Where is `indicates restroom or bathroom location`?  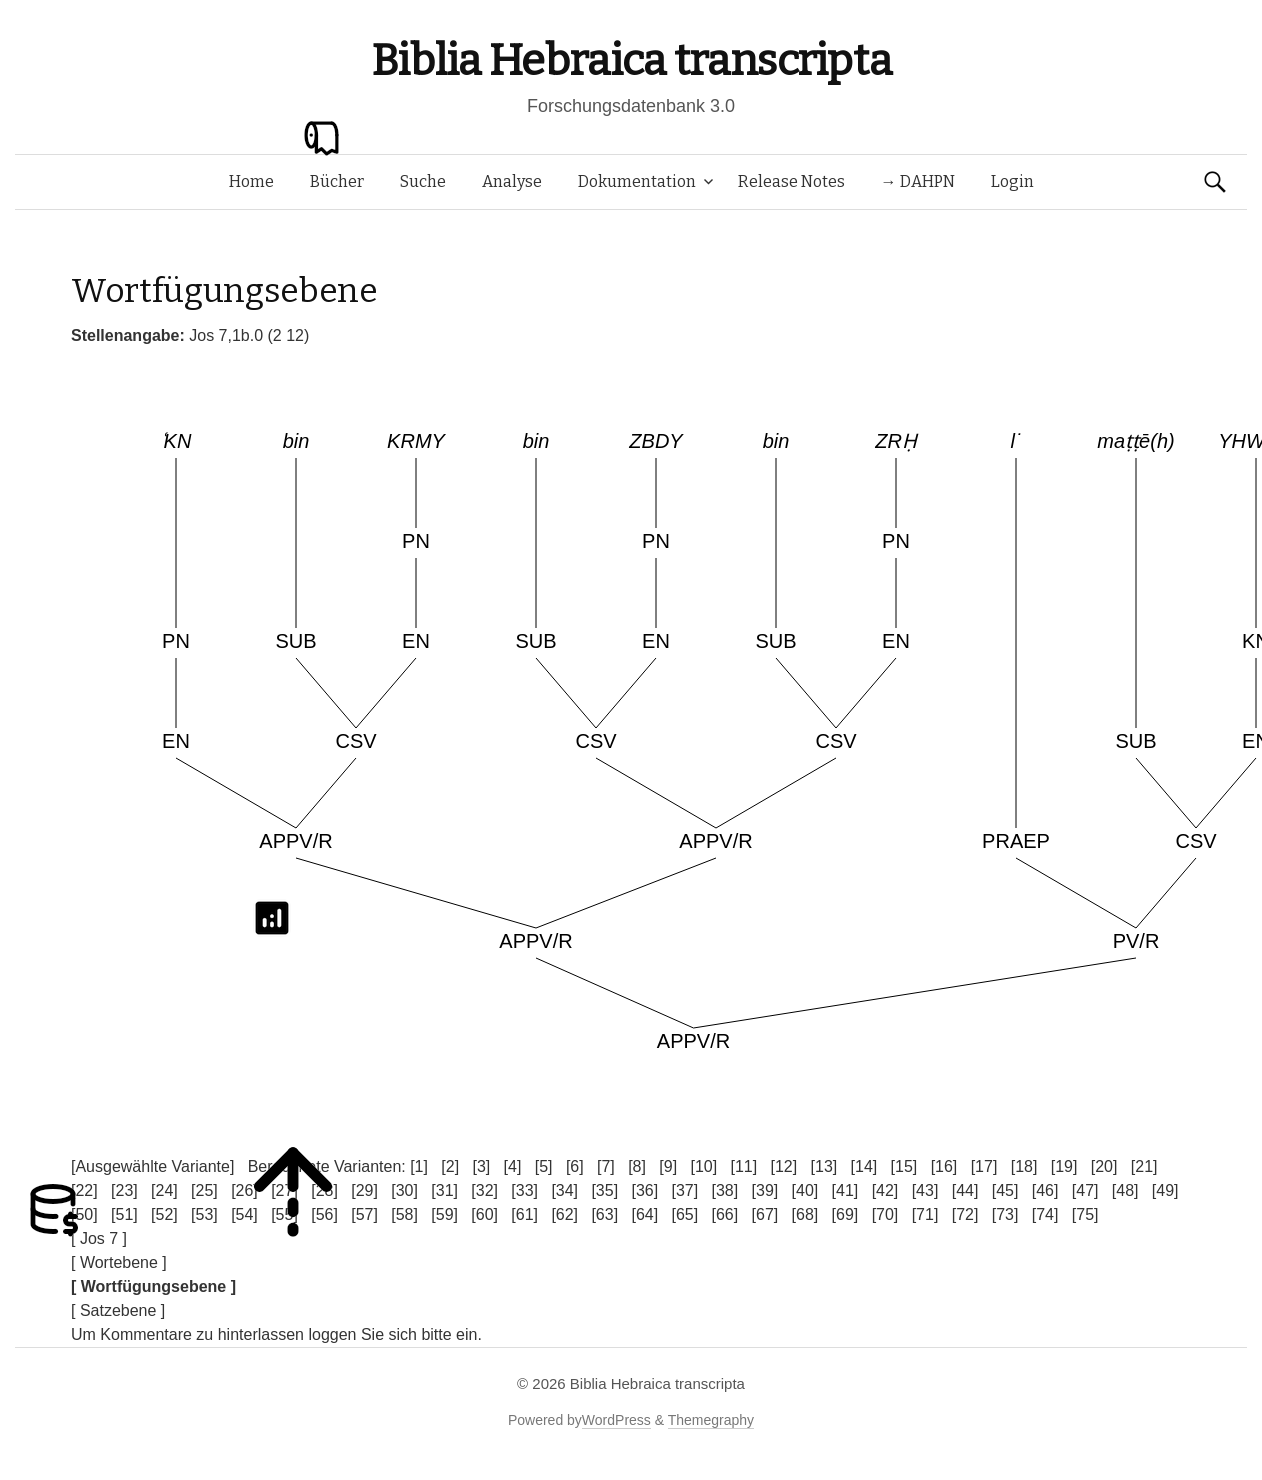 indicates restroom or bathroom location is located at coordinates (321, 138).